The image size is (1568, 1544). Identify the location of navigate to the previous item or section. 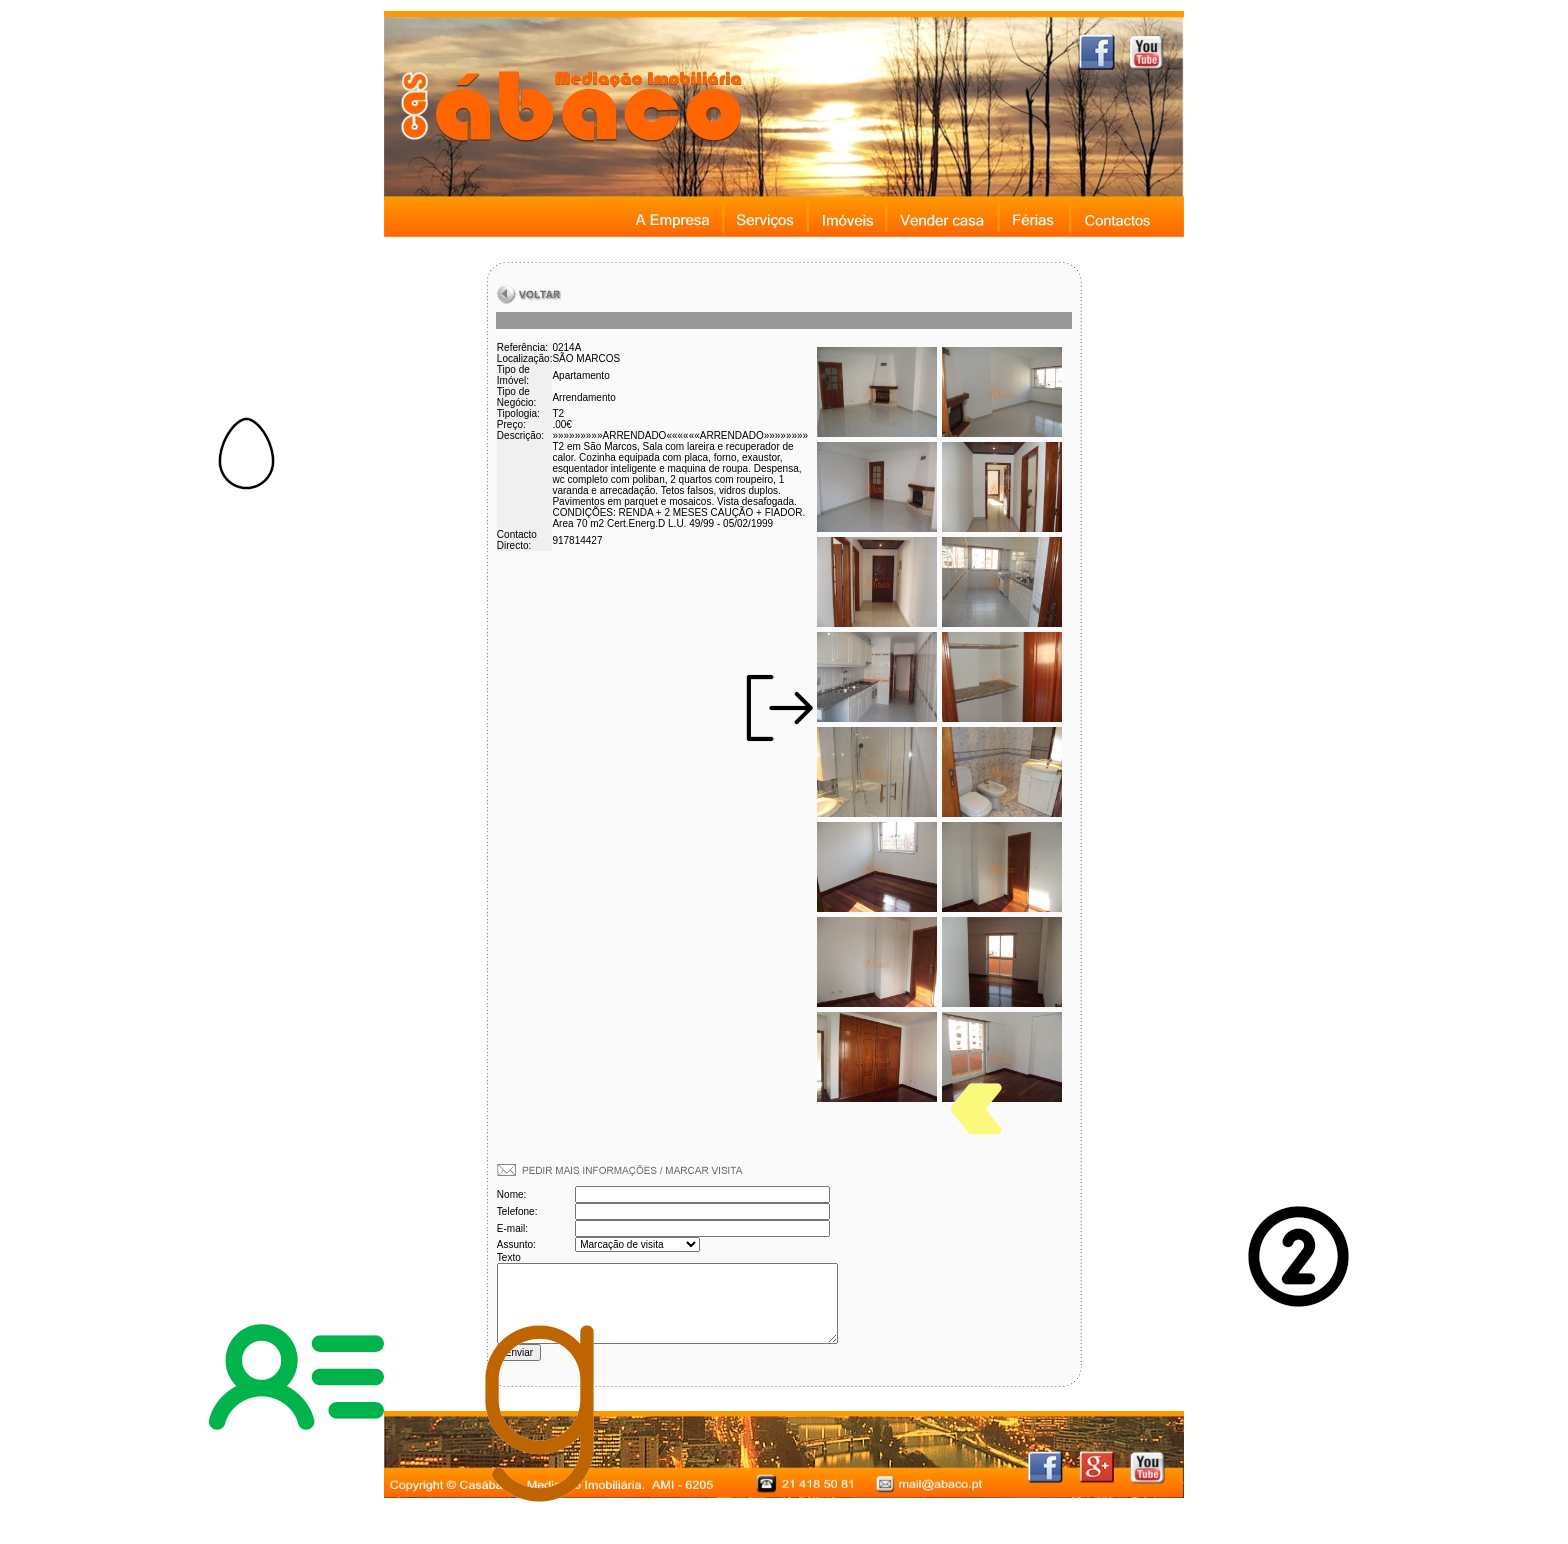
(976, 1109).